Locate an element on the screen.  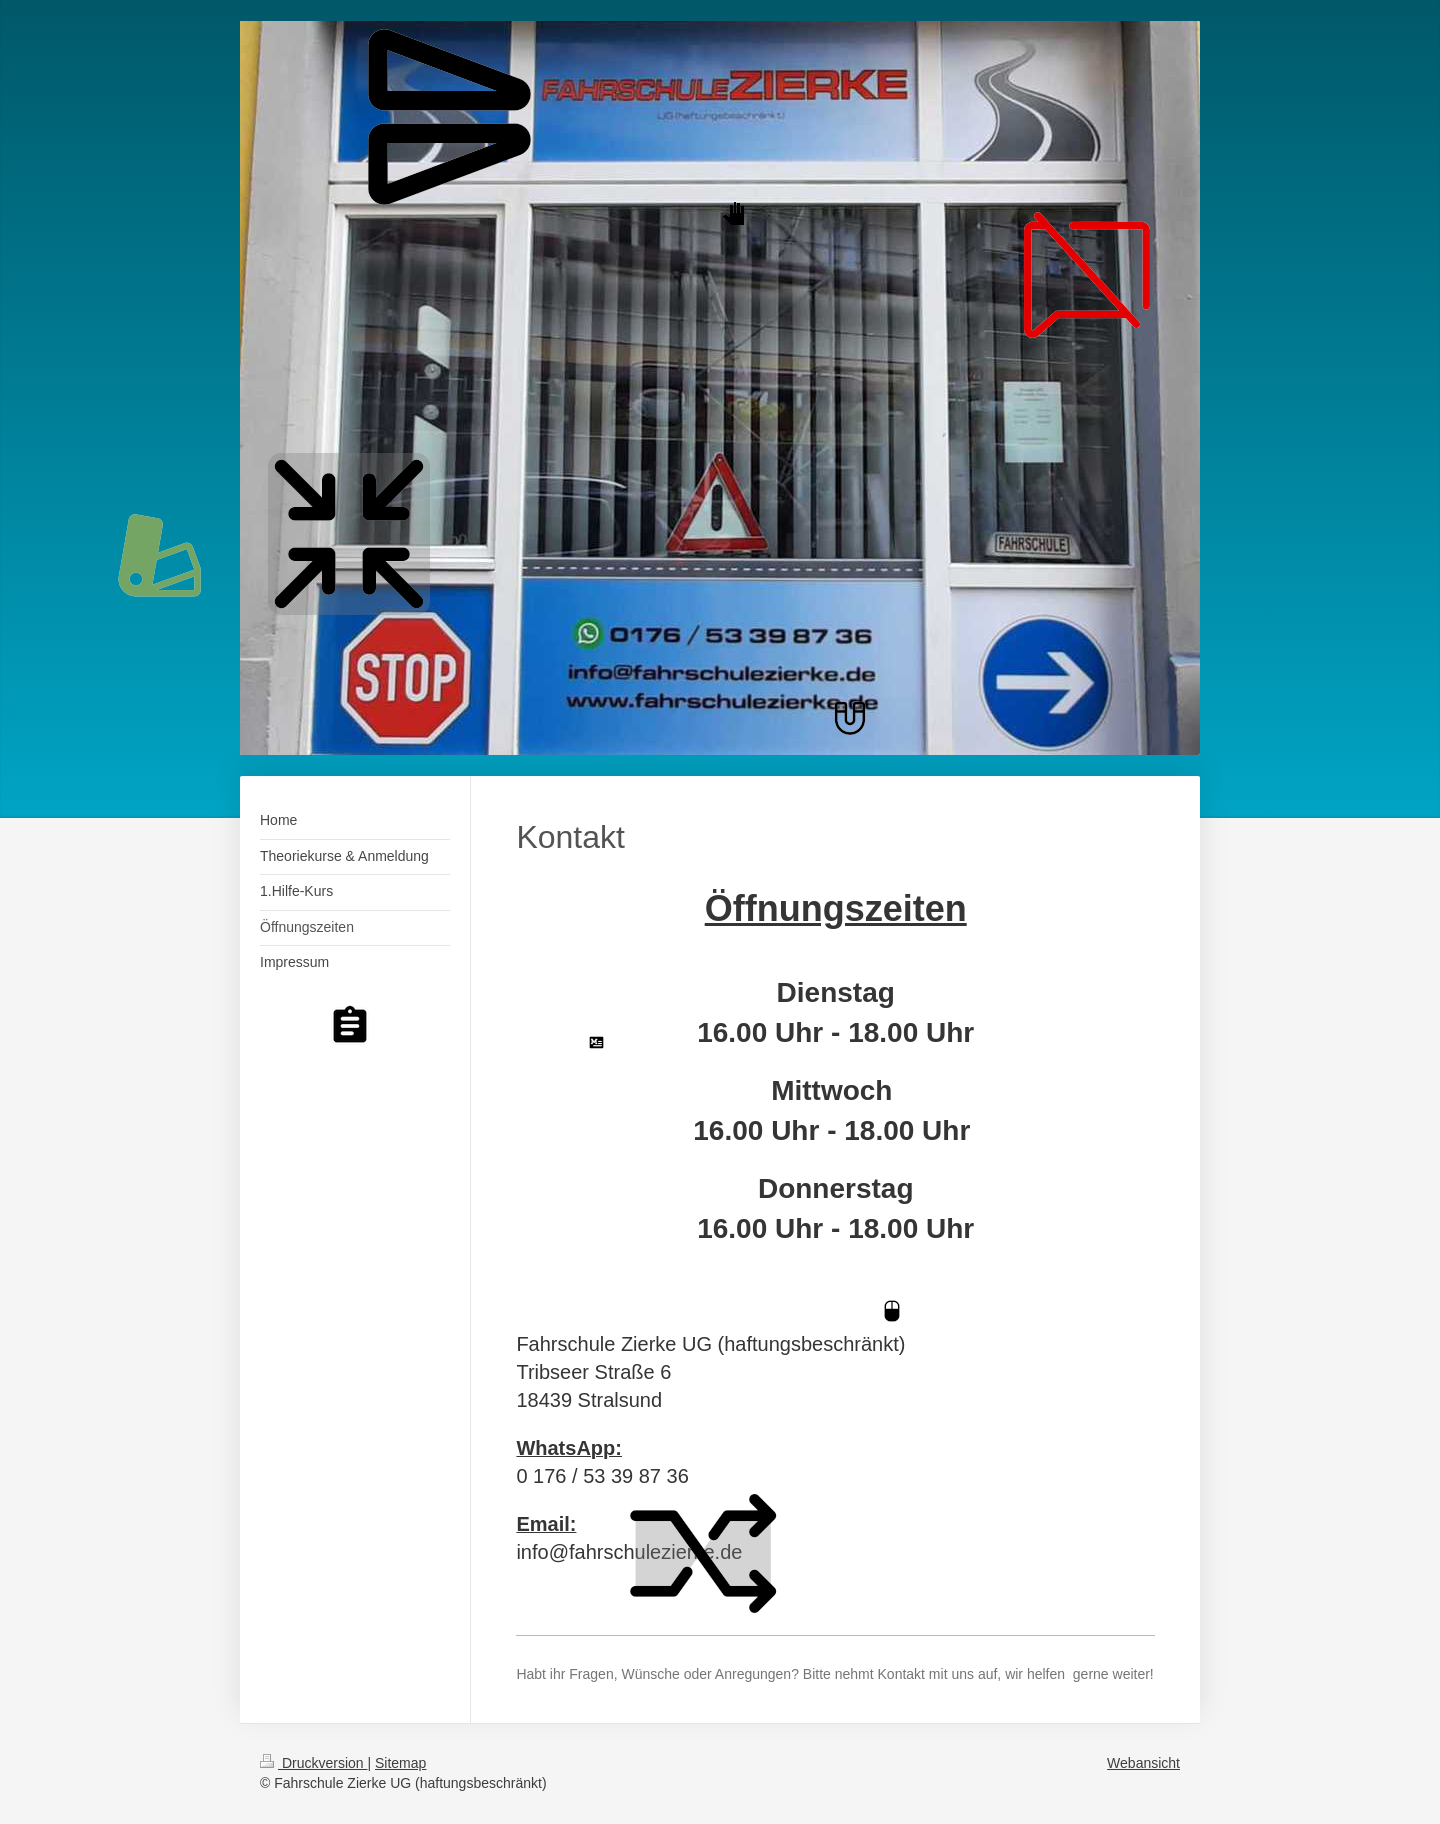
flip image vertically is located at coordinates (443, 117).